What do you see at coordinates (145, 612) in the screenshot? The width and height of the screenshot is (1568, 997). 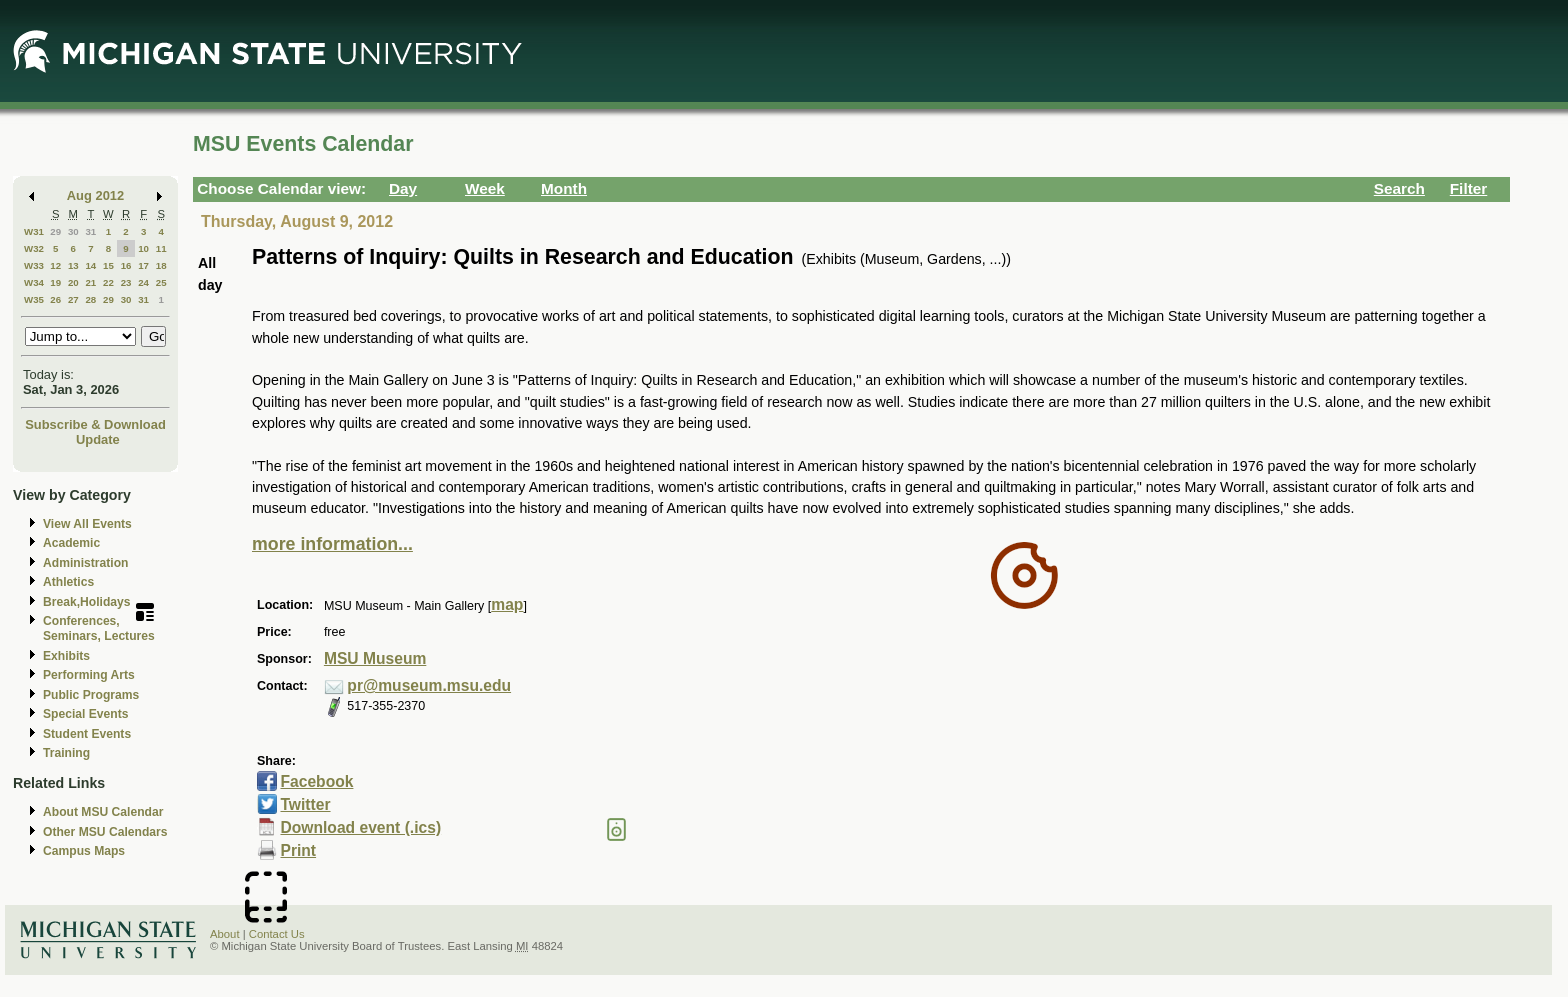 I see `access document templates` at bounding box center [145, 612].